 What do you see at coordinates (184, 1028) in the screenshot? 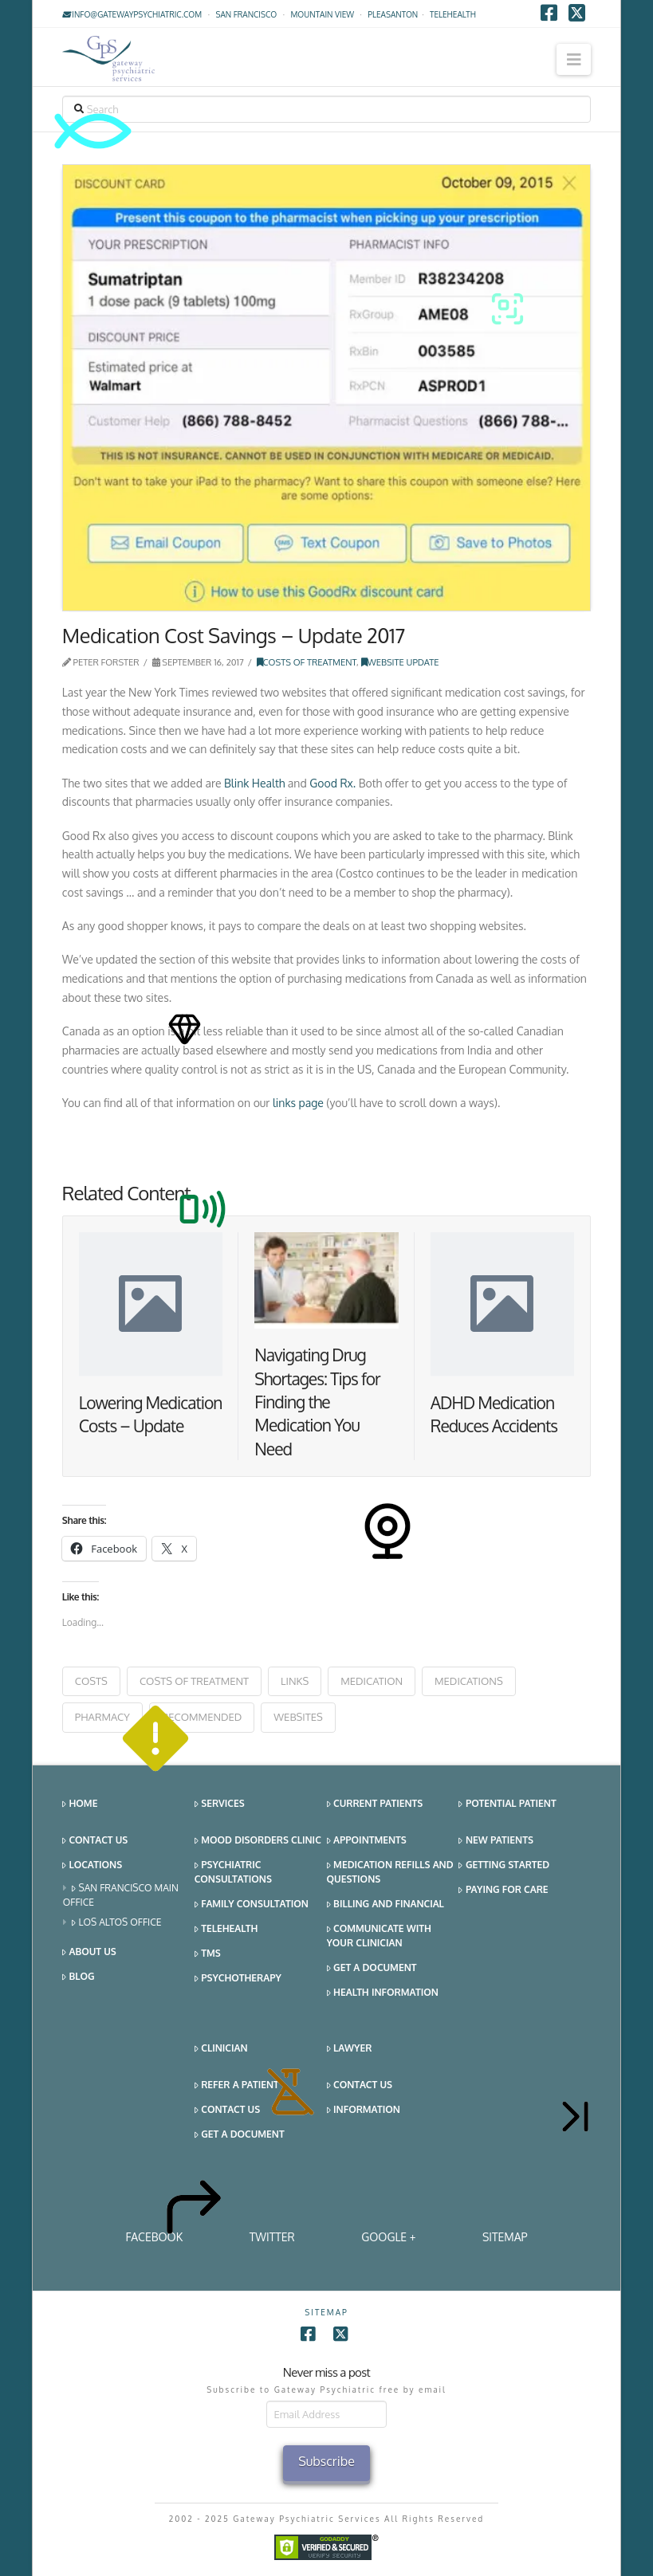
I see `indicates premium or pro membership status` at bounding box center [184, 1028].